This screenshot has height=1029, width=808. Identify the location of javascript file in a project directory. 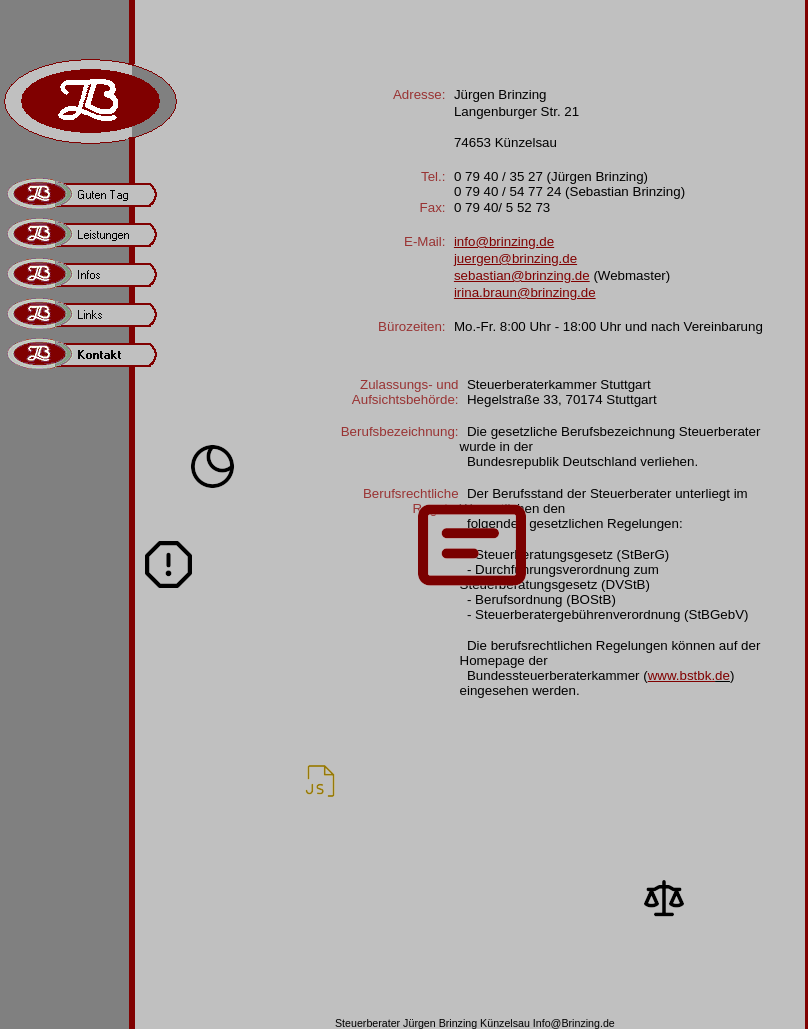
(321, 781).